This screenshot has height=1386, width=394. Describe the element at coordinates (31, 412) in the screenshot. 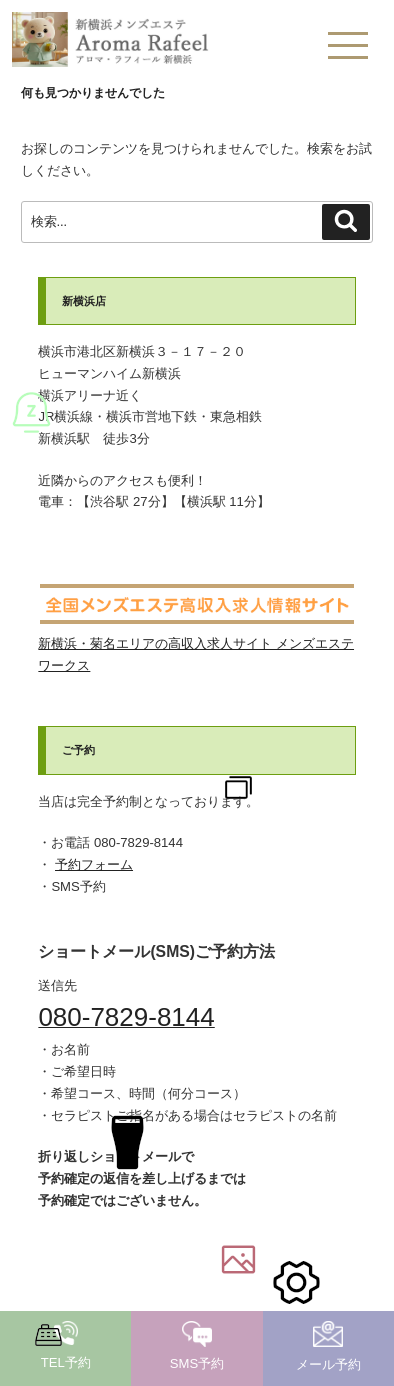

I see `notifications are snoozed` at that location.